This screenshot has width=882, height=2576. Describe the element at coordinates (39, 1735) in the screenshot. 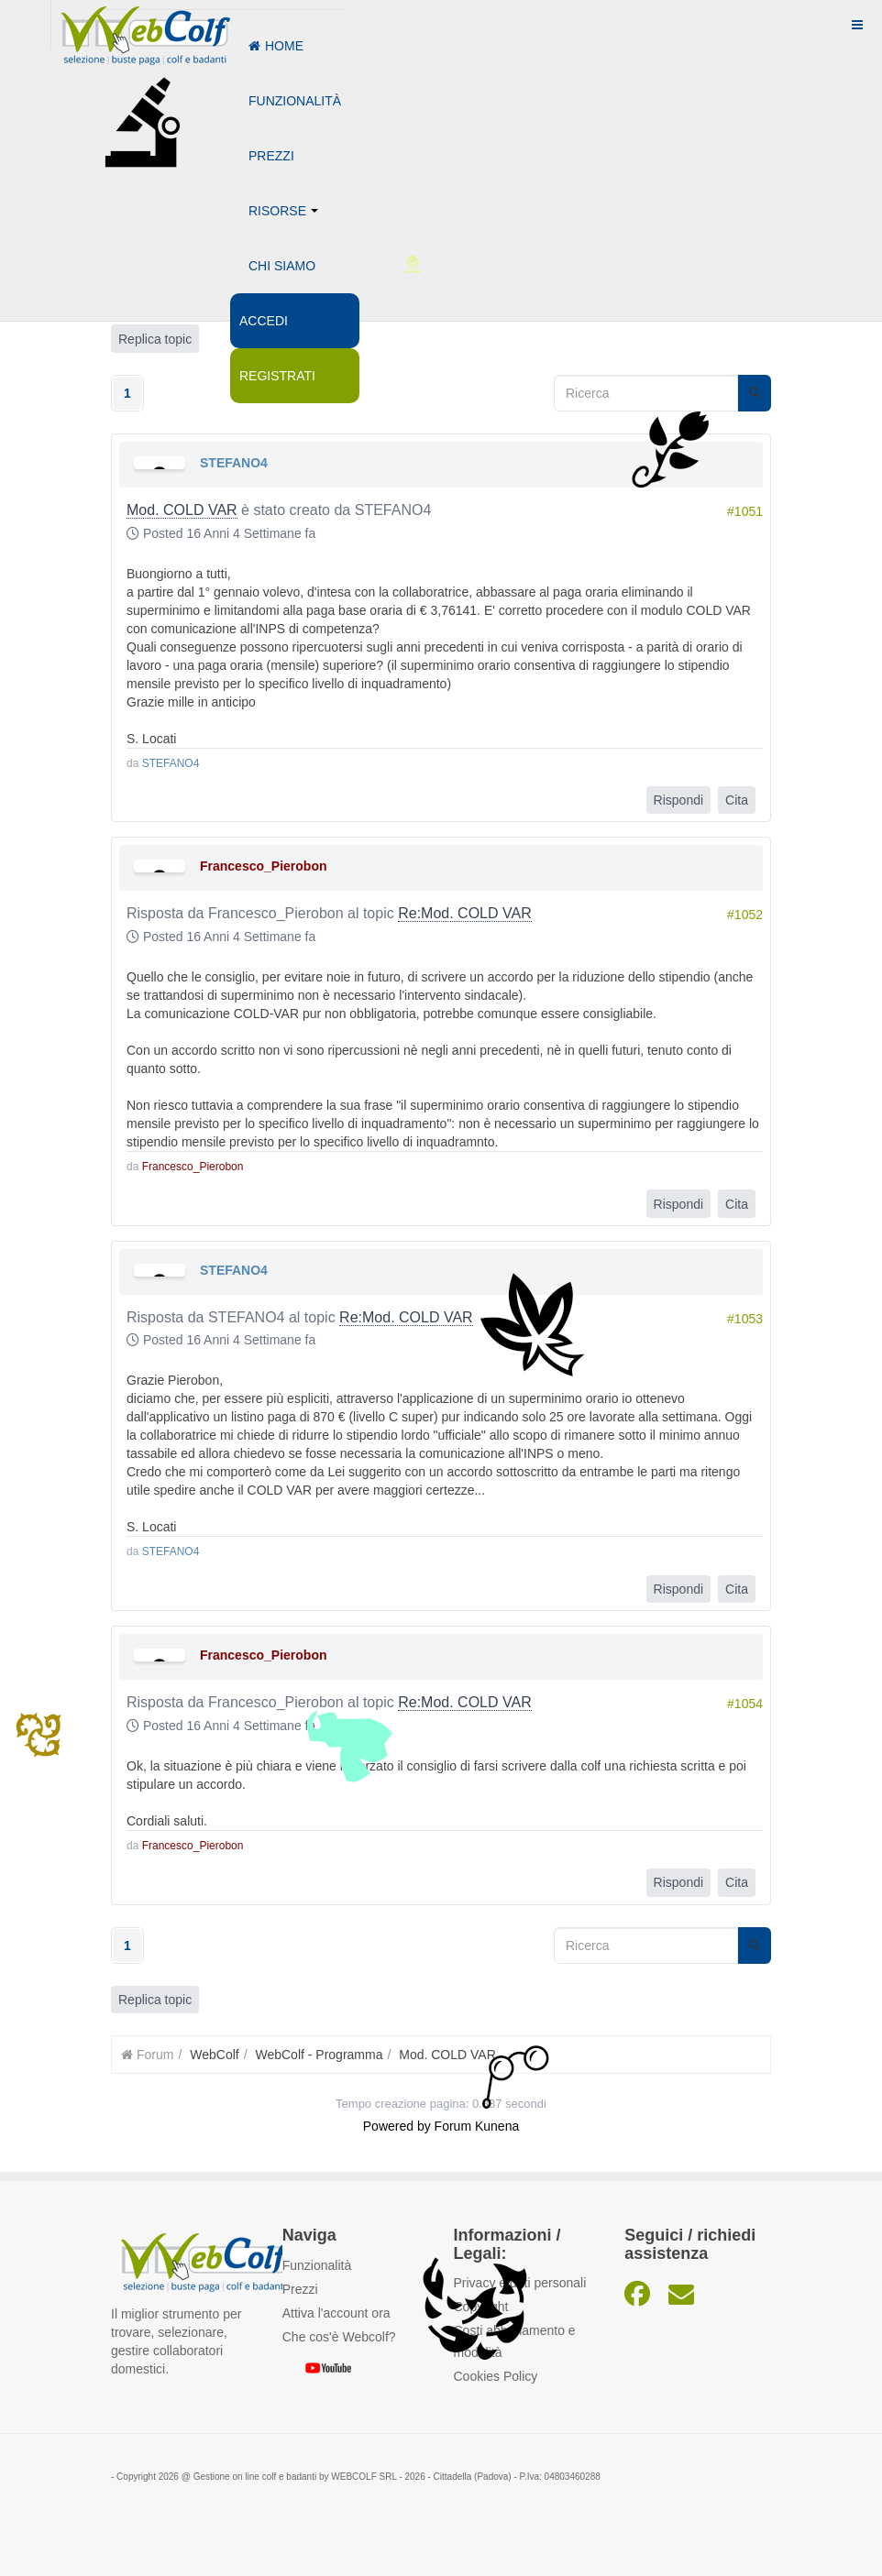

I see `represents a curse or debuff status effect` at that location.